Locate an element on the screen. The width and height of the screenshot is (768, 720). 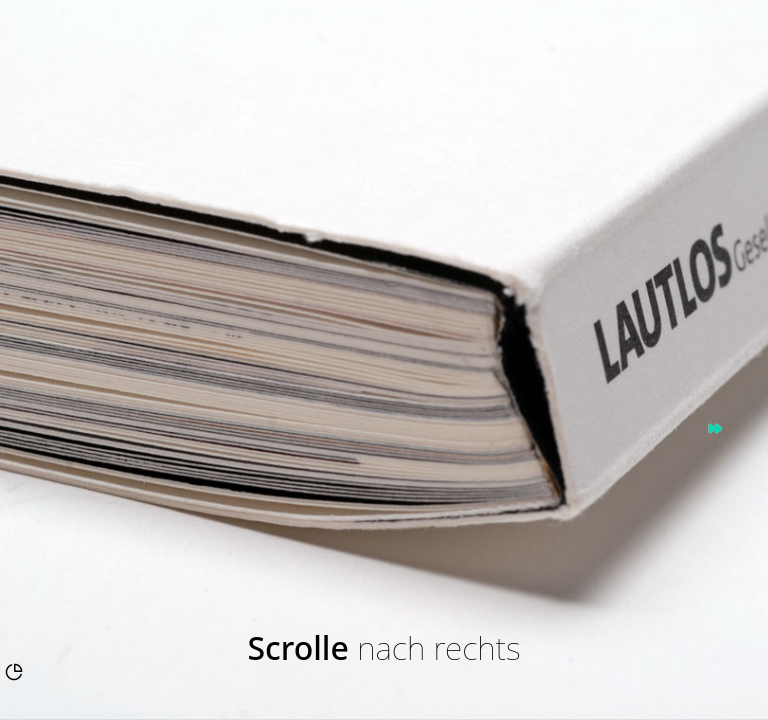
view analytics or statistics breakdown is located at coordinates (14, 672).